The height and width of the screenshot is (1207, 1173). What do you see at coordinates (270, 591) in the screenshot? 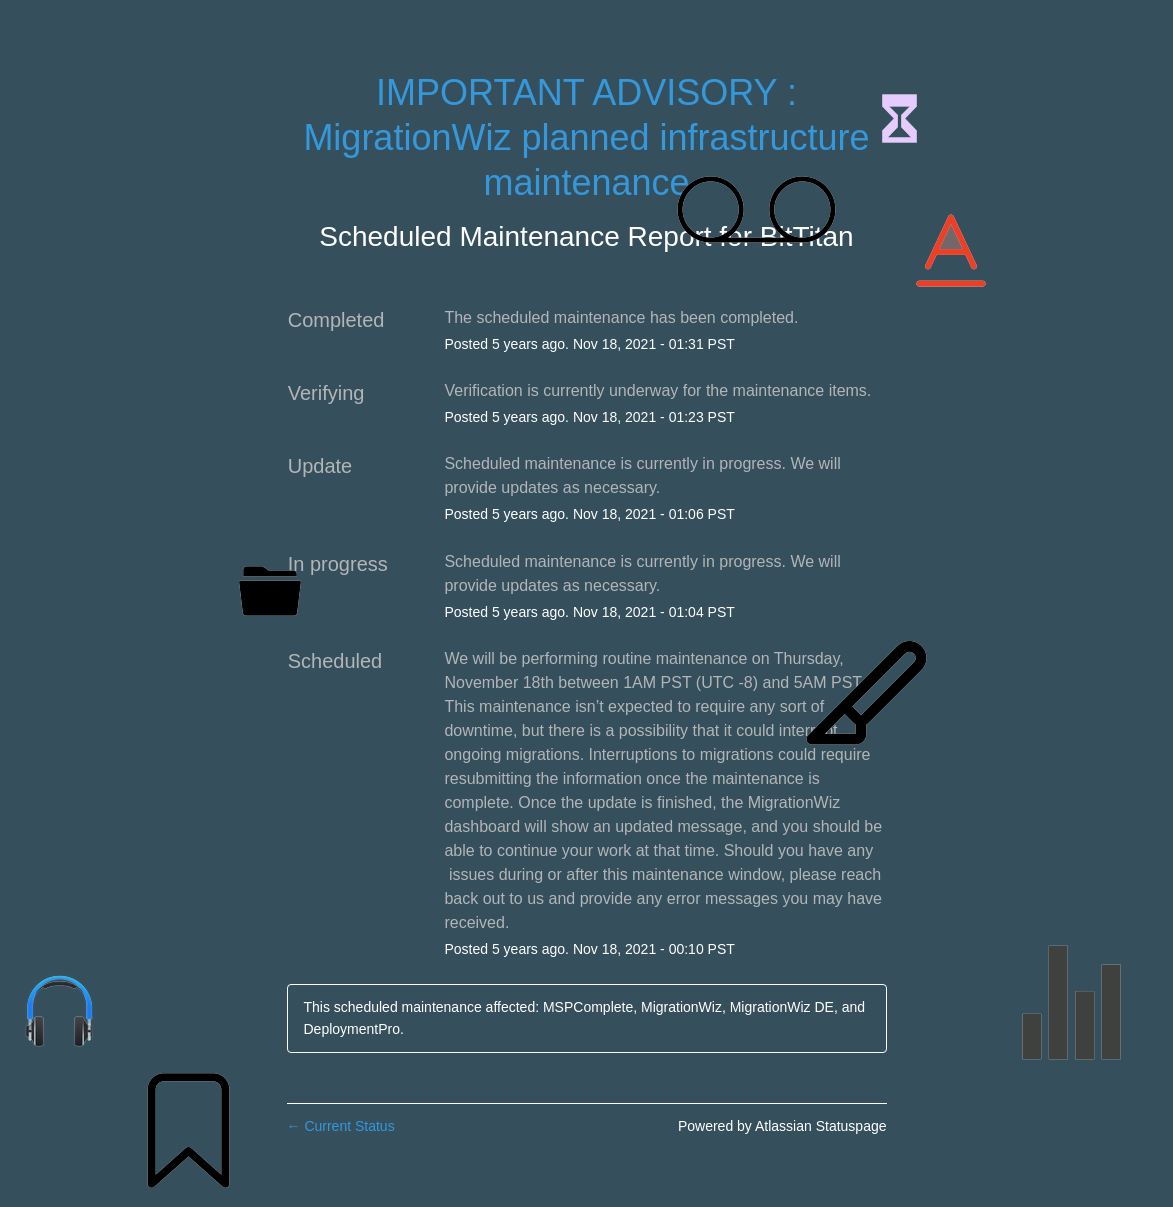
I see `open folder to view contents` at bounding box center [270, 591].